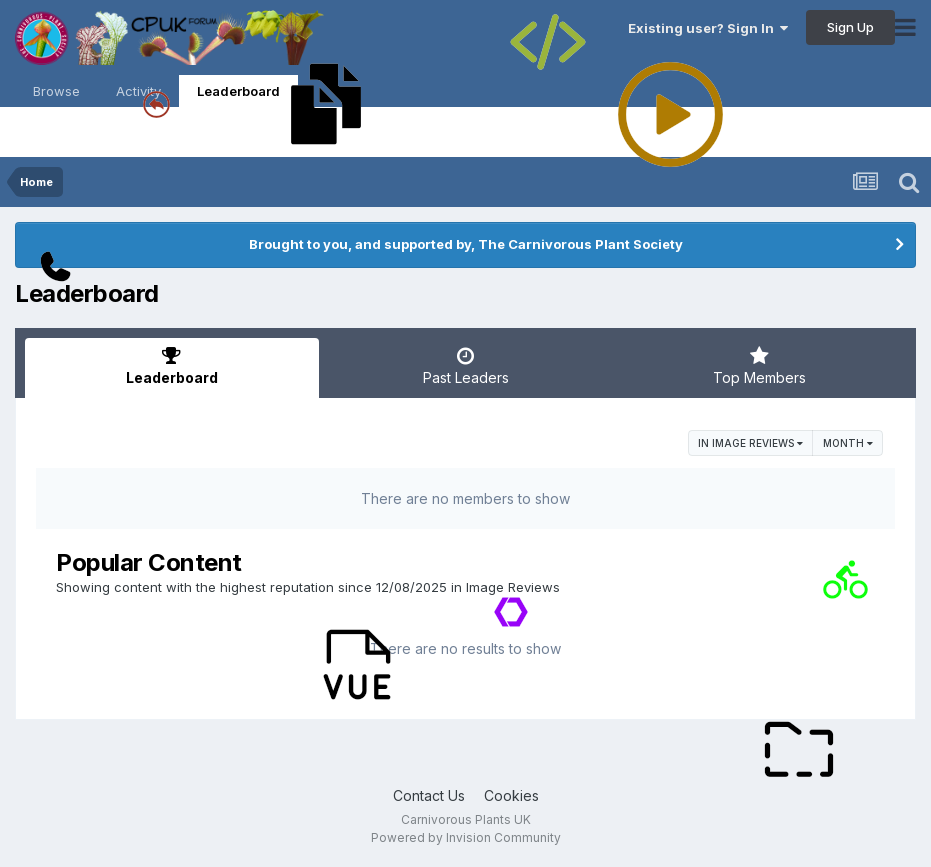 The width and height of the screenshot is (931, 867). I want to click on view or edit source code, so click(548, 42).